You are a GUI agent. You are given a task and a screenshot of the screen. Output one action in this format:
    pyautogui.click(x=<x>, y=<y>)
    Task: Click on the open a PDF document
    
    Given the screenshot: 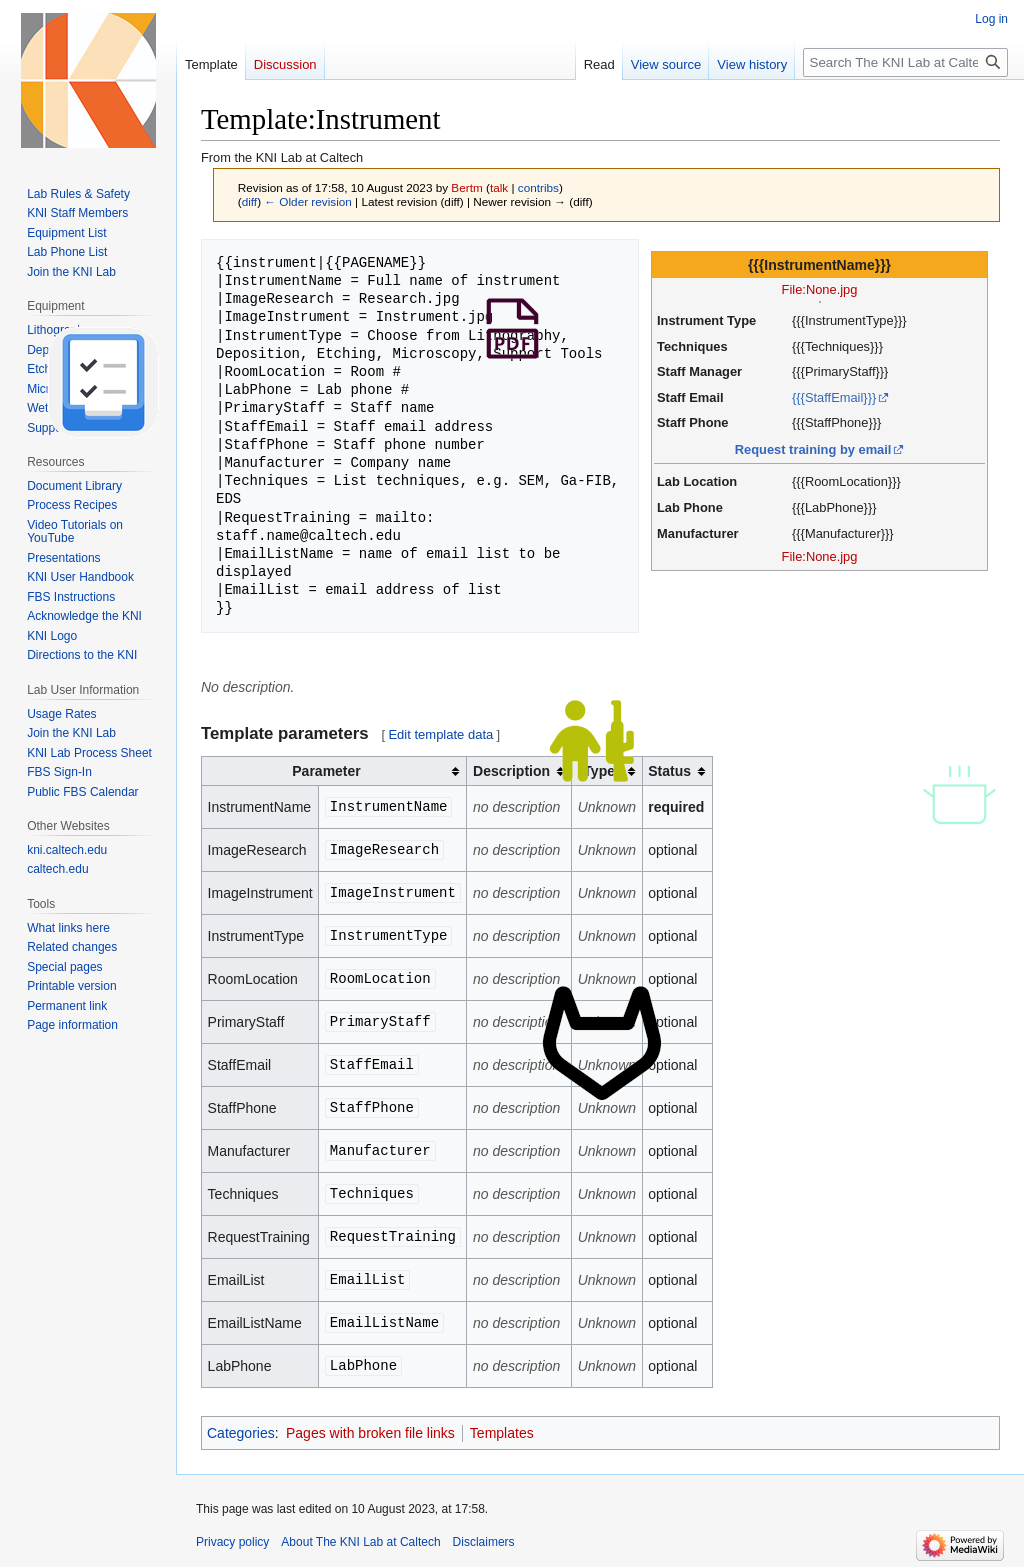 What is the action you would take?
    pyautogui.click(x=512, y=328)
    